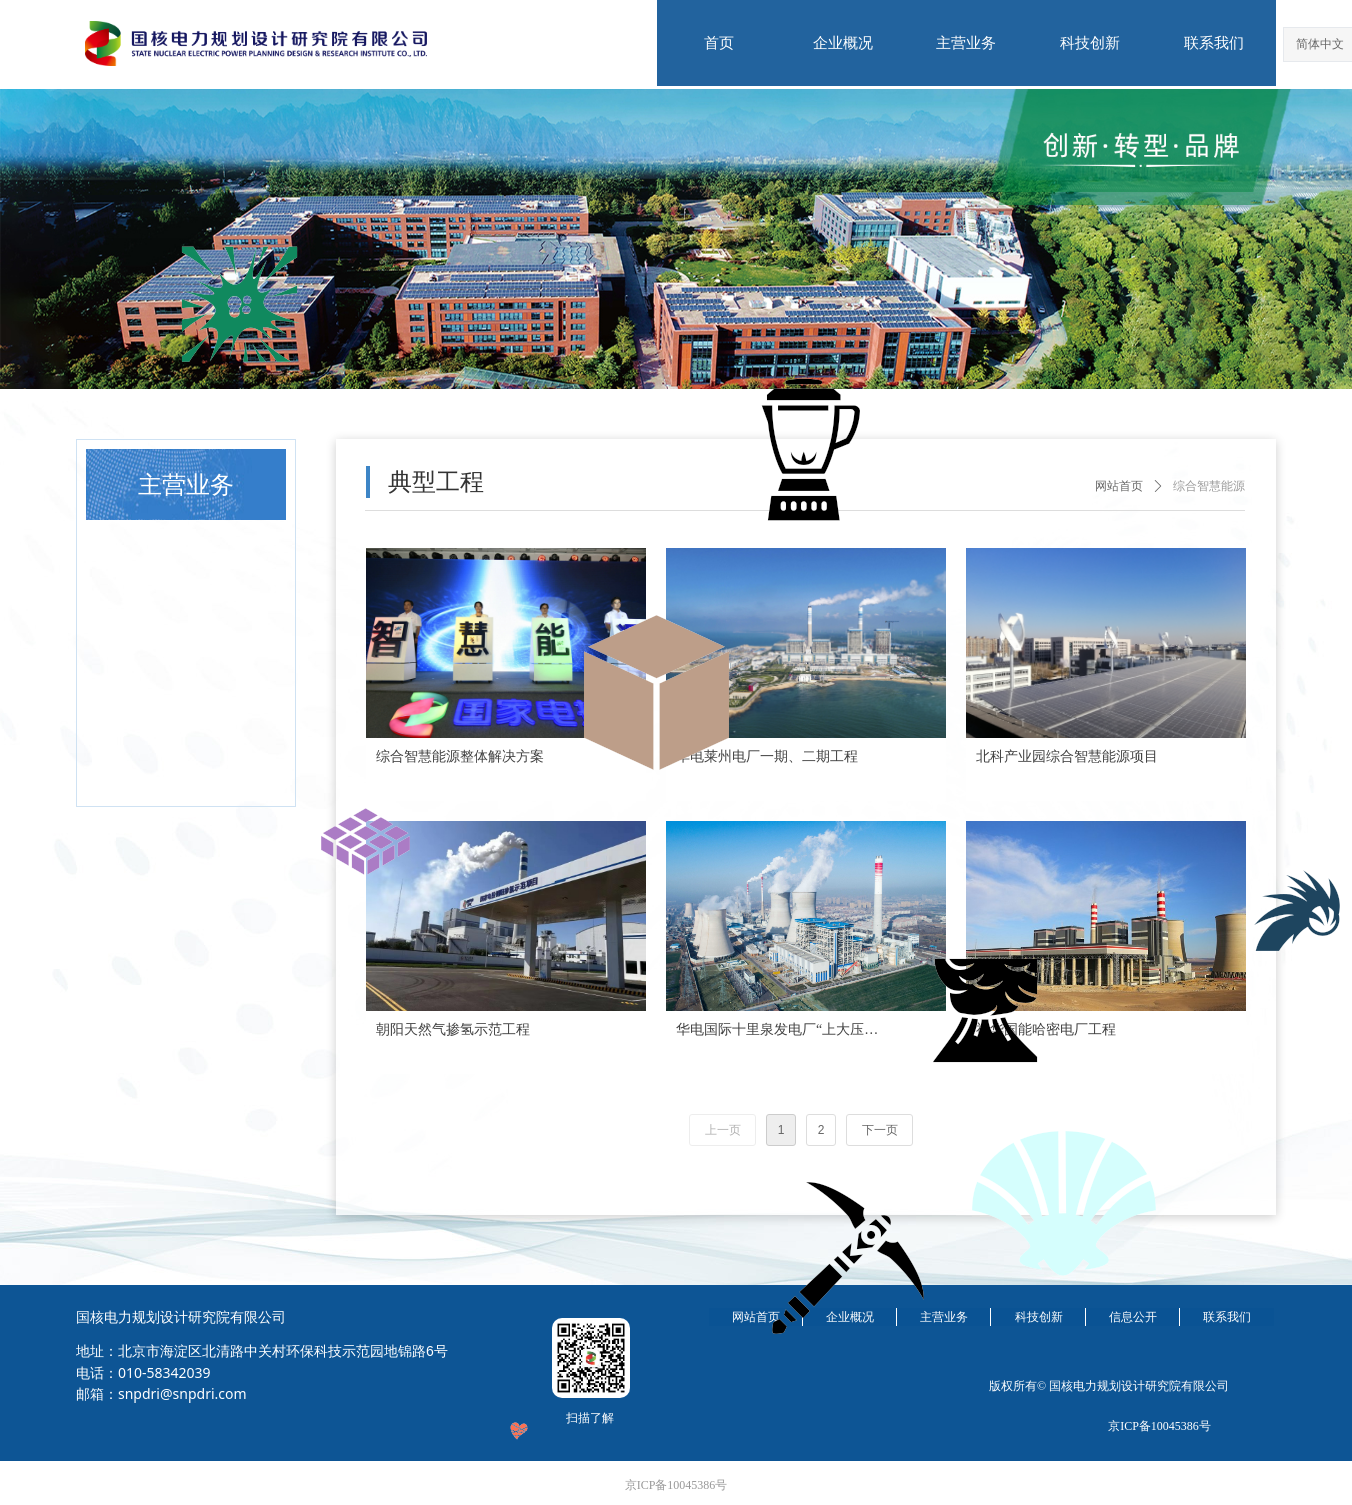 Image resolution: width=1352 pixels, height=1505 pixels. What do you see at coordinates (848, 1258) in the screenshot?
I see `select war pick weapon in game inventory` at bounding box center [848, 1258].